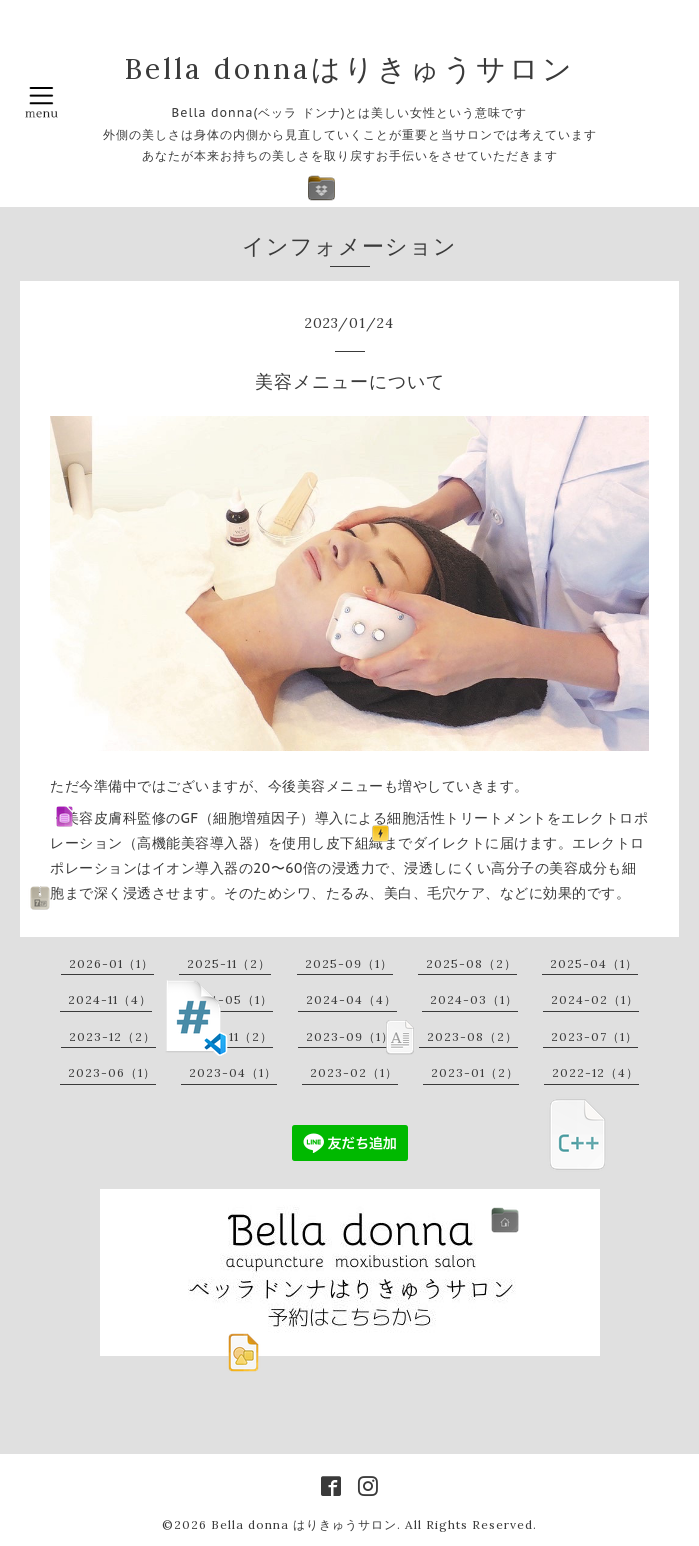  What do you see at coordinates (64, 816) in the screenshot?
I see `open libreoffice base database application` at bounding box center [64, 816].